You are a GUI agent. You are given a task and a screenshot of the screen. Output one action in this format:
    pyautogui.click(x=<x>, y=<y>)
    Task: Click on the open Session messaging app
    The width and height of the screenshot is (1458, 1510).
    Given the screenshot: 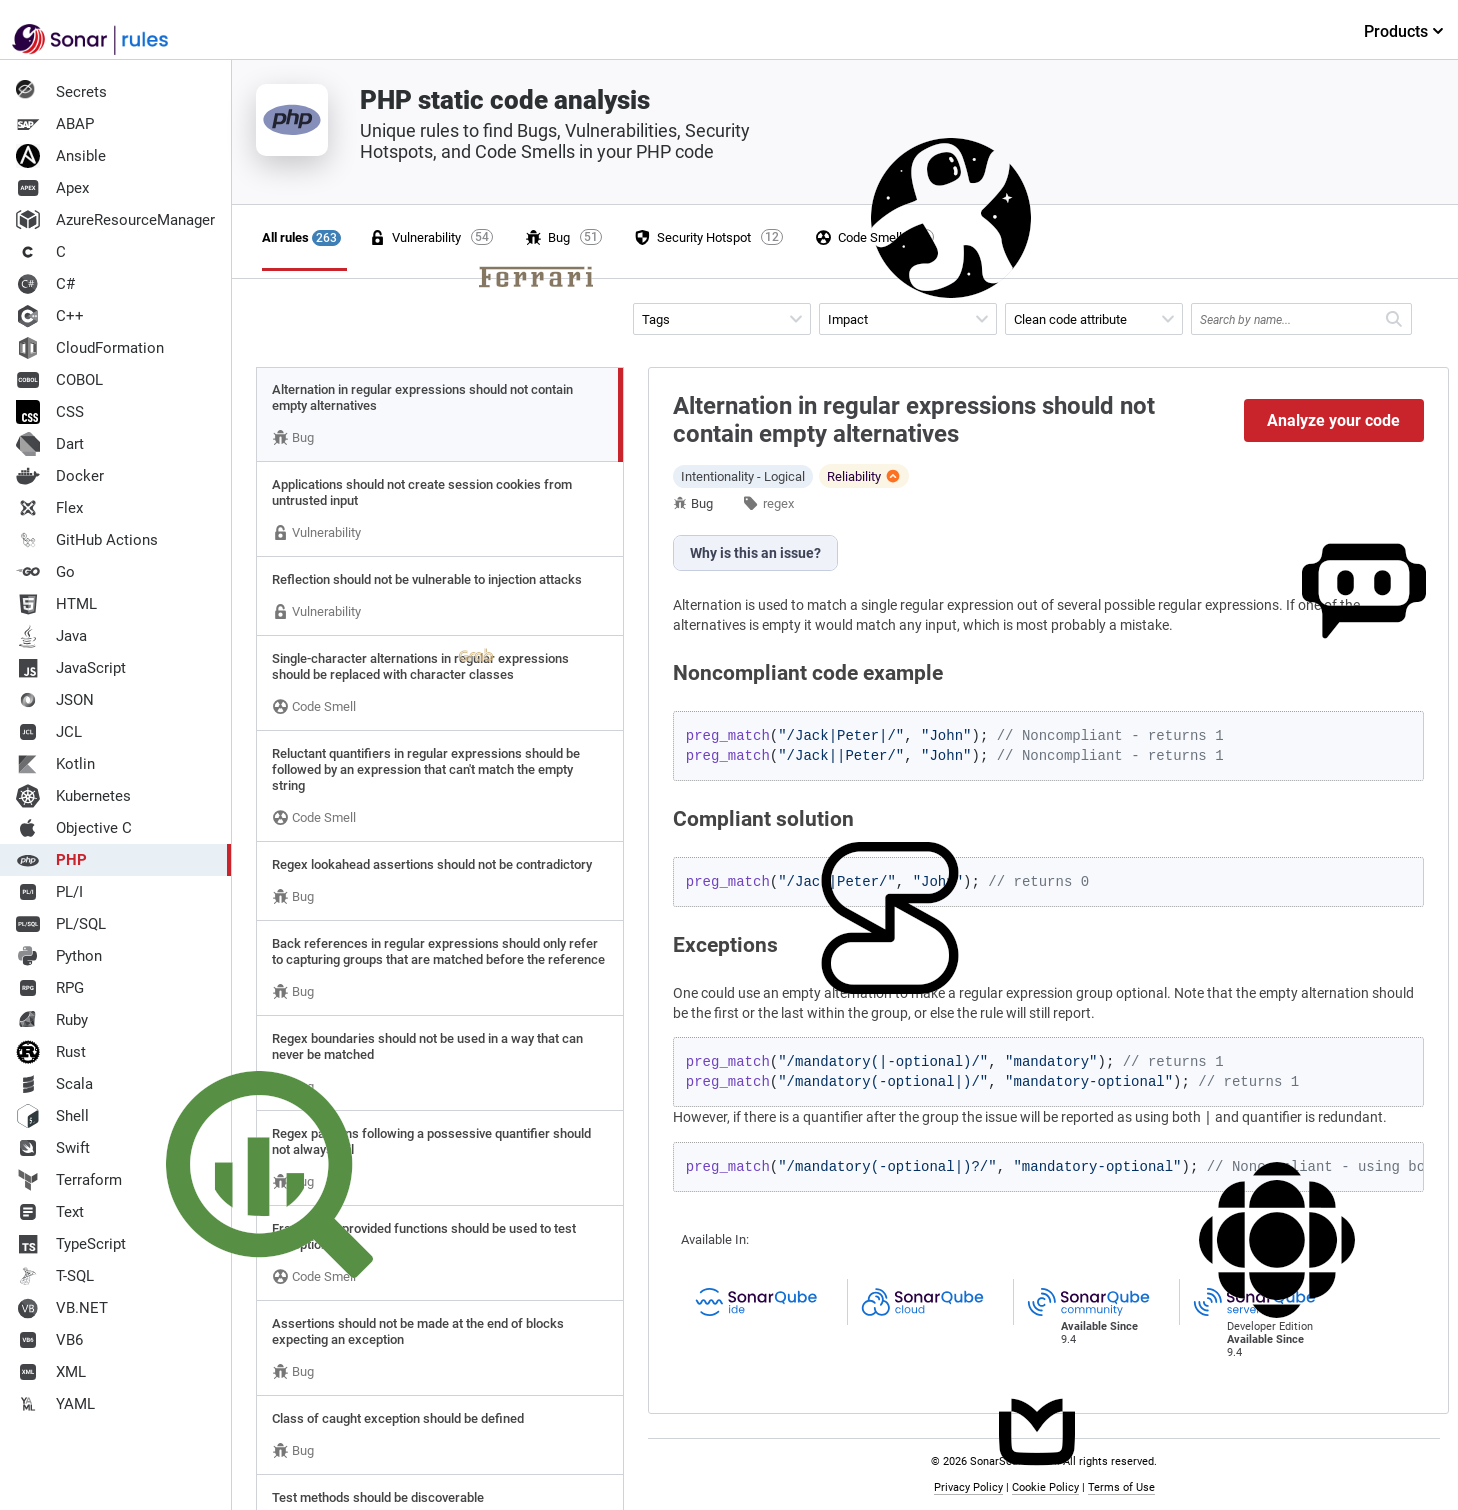 What is the action you would take?
    pyautogui.click(x=890, y=918)
    